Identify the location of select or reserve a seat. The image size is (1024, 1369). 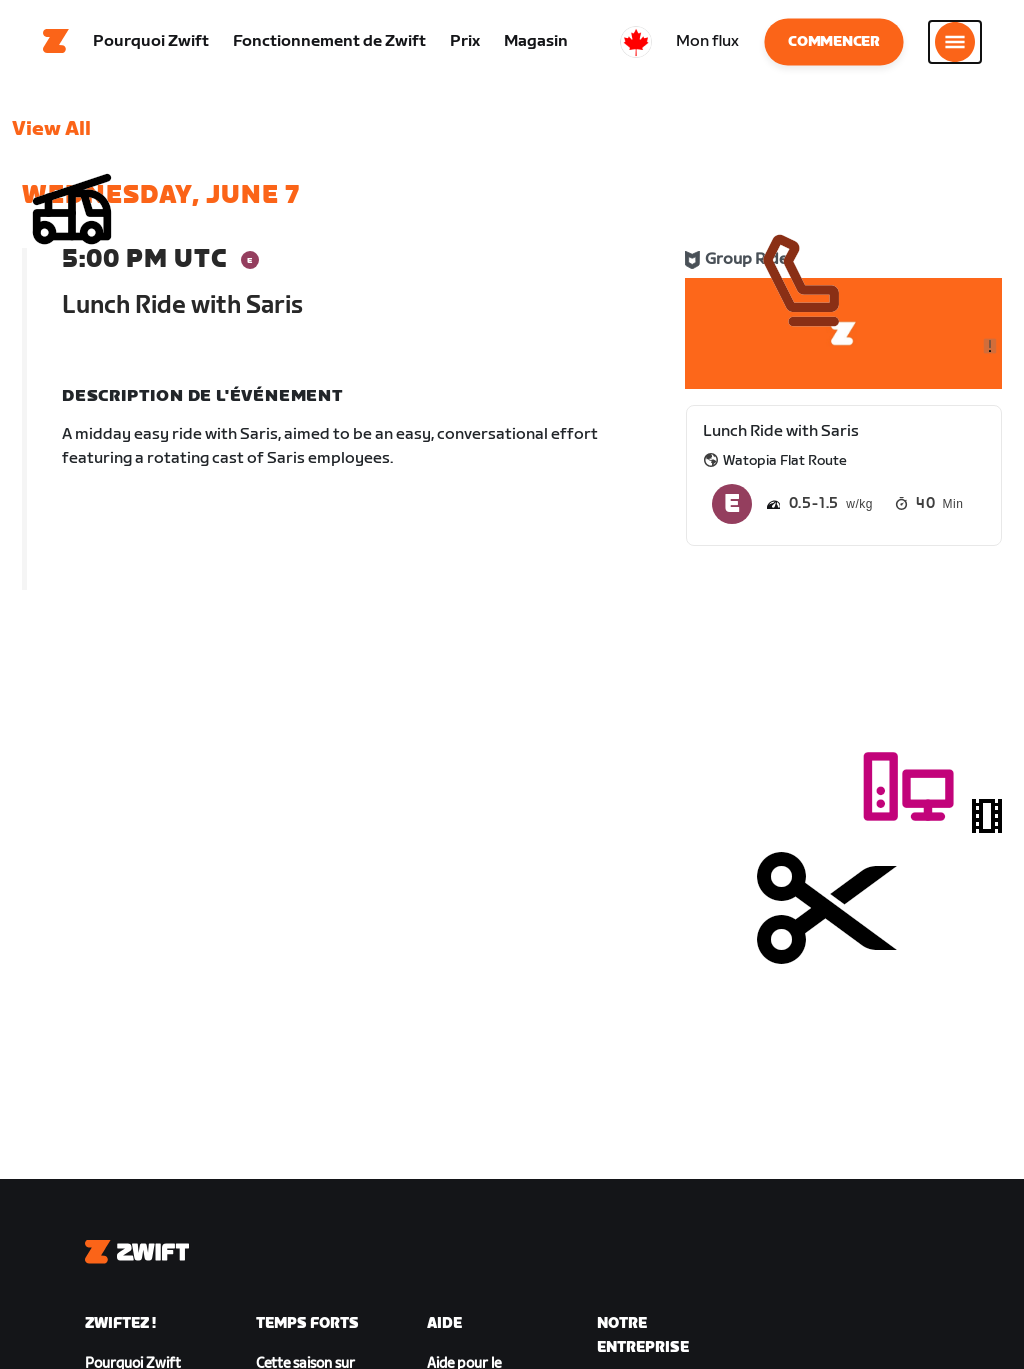
(799, 280).